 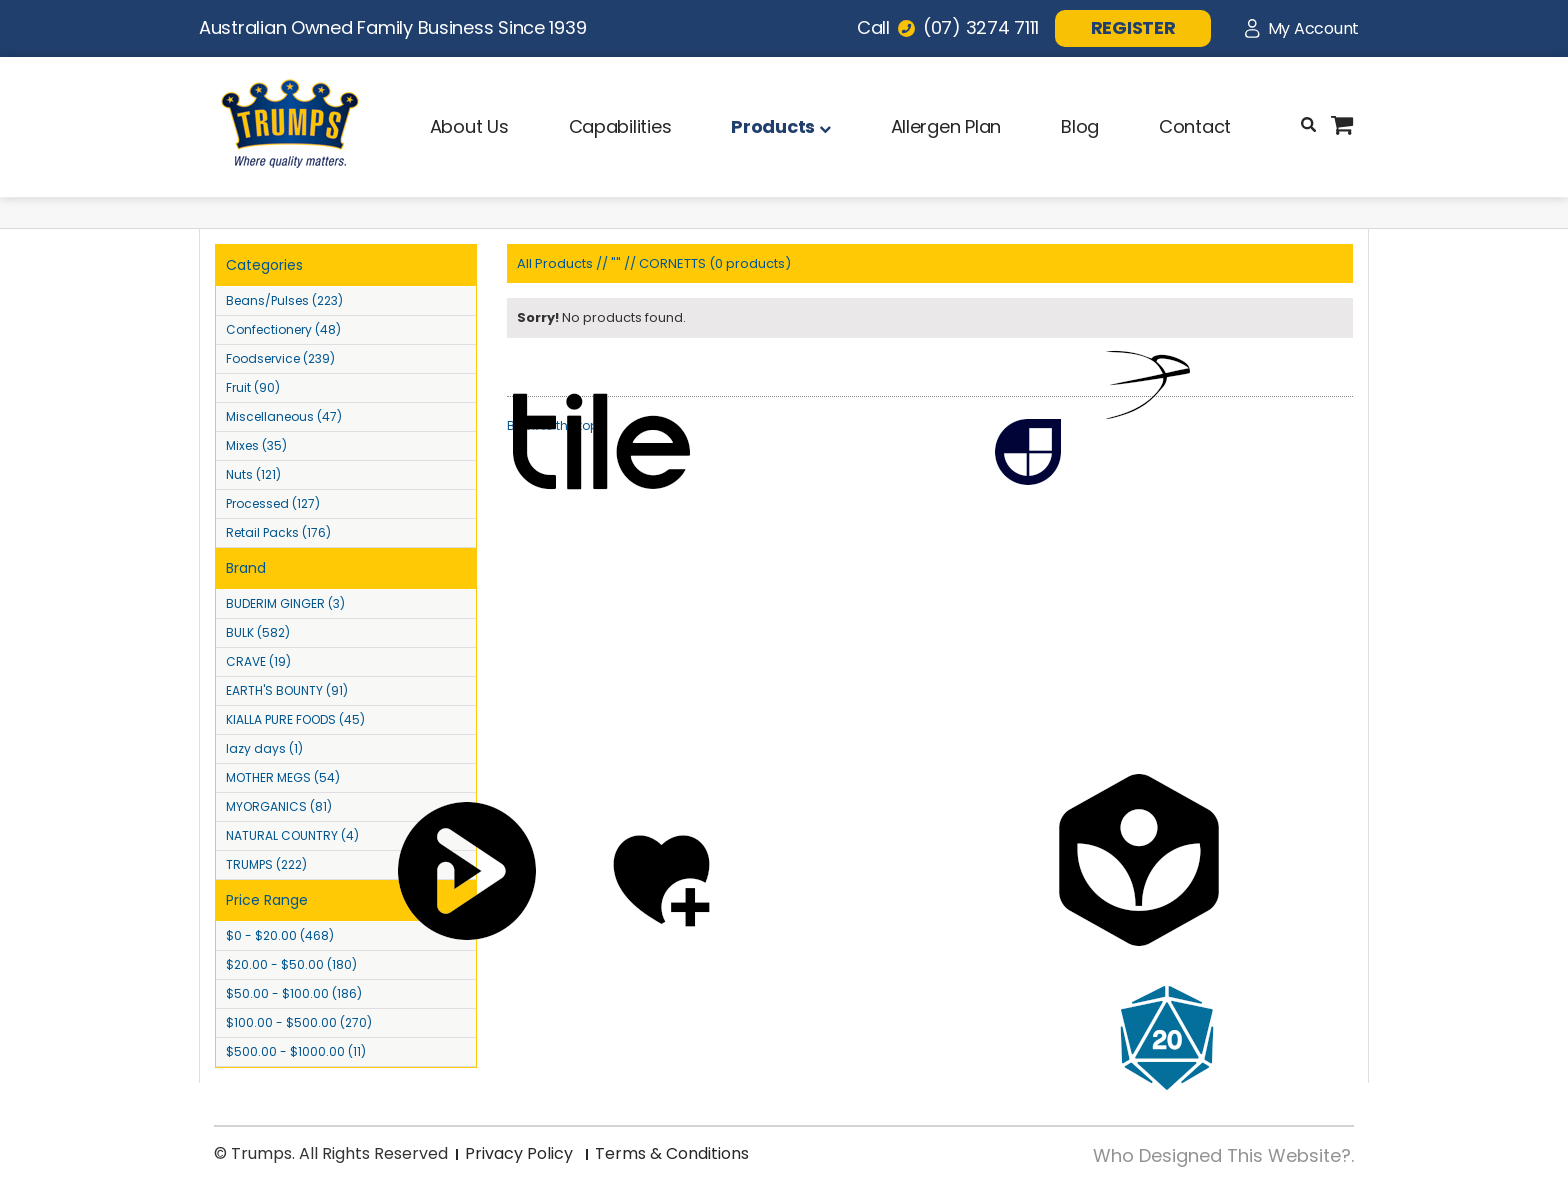 What do you see at coordinates (1167, 1038) in the screenshot?
I see `open Roll20 virtual tabletop platform` at bounding box center [1167, 1038].